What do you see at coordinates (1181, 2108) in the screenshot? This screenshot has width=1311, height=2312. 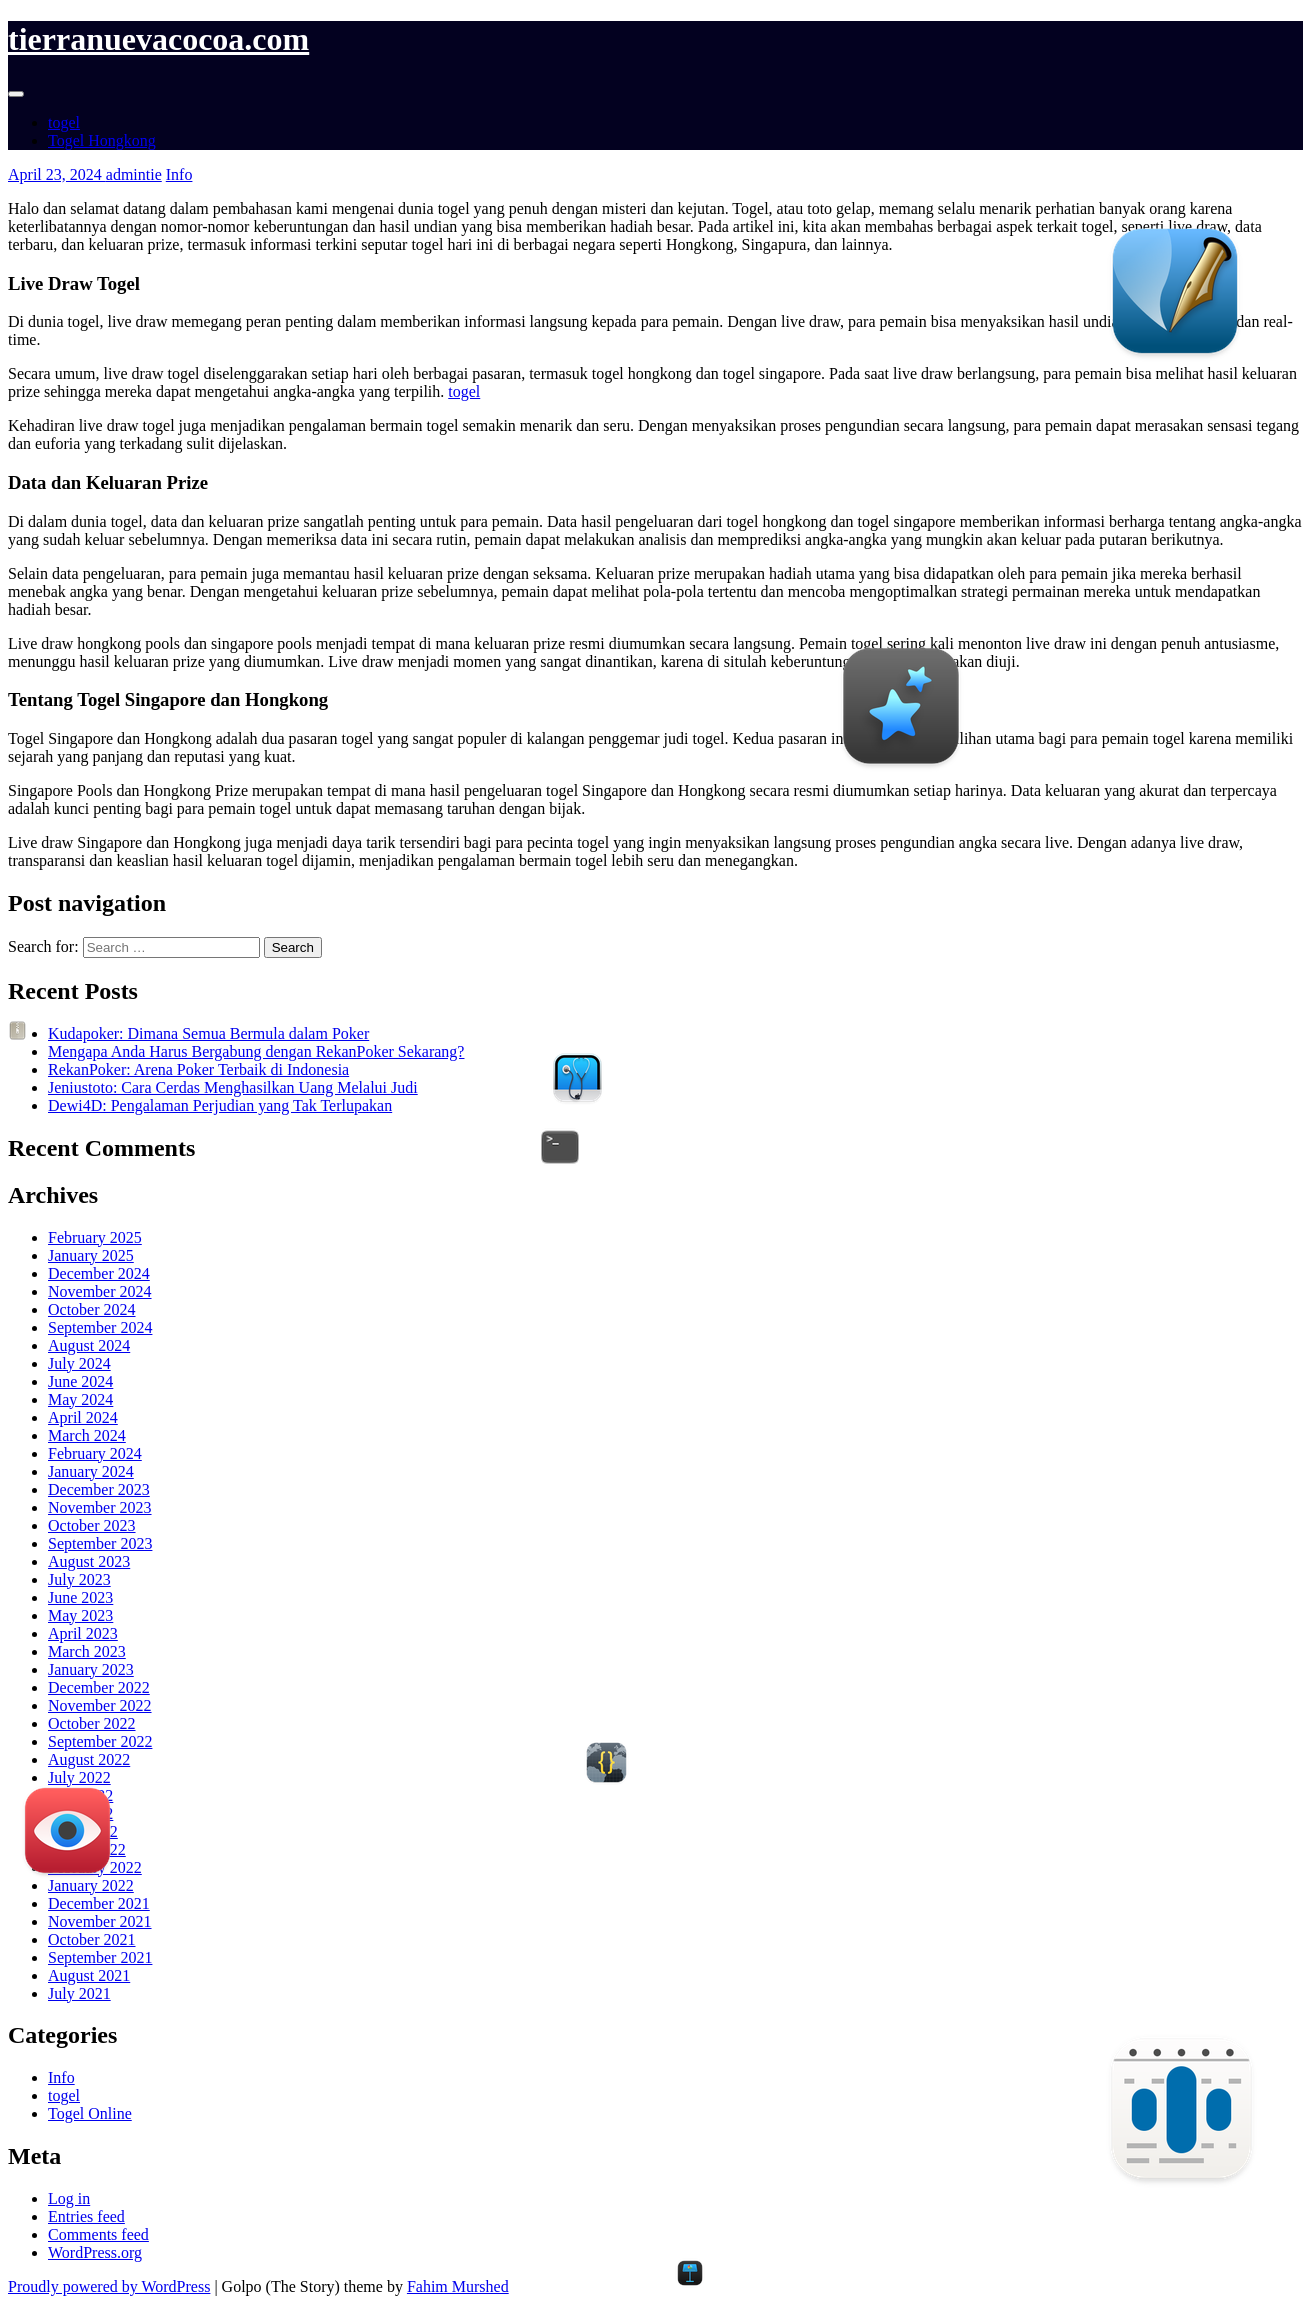 I see `open speech note app for voice transcription` at bounding box center [1181, 2108].